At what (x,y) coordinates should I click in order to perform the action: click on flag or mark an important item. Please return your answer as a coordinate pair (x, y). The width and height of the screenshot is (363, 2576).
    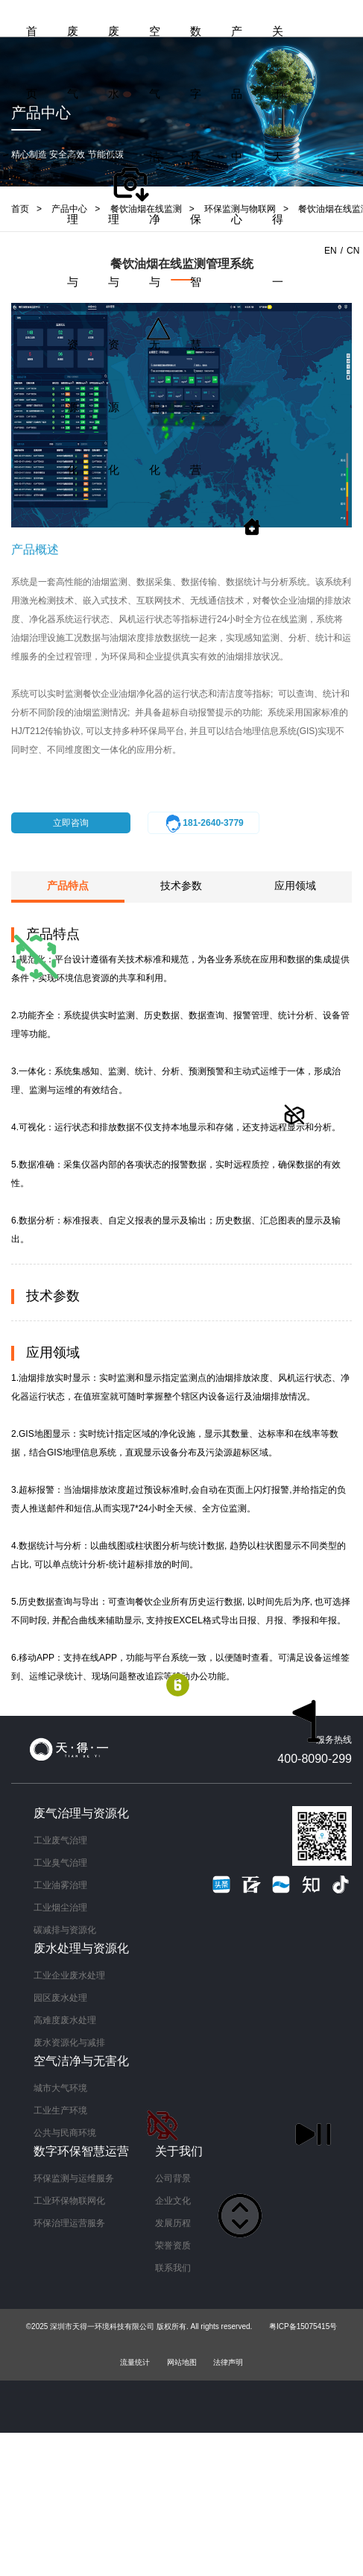
    Looking at the image, I should click on (309, 1721).